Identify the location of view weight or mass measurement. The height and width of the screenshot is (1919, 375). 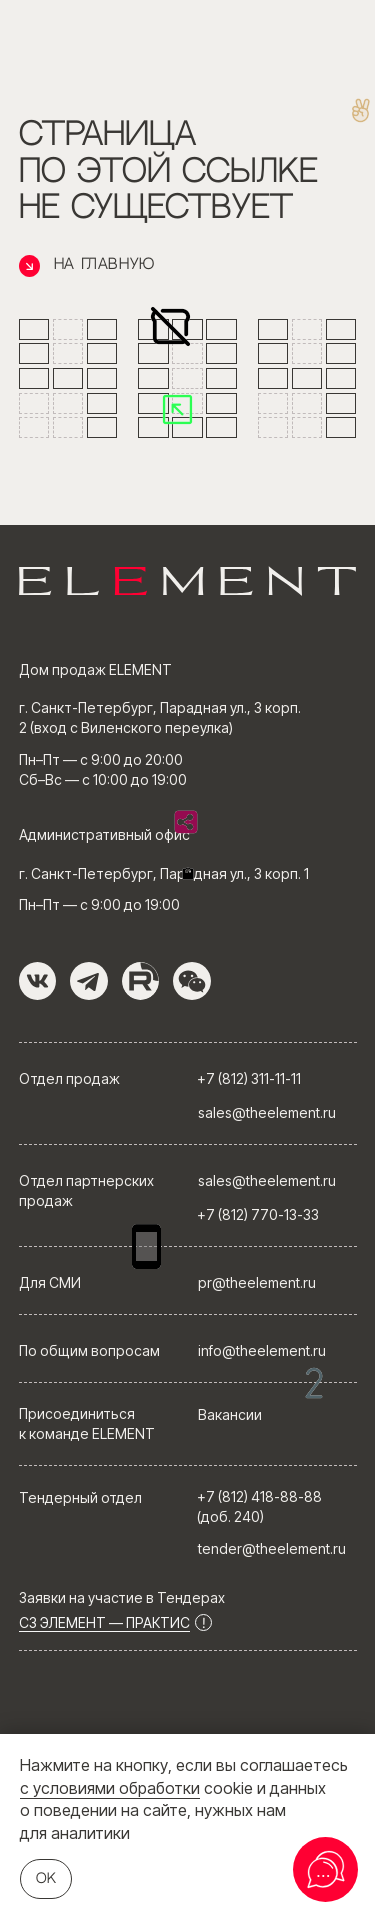
(188, 874).